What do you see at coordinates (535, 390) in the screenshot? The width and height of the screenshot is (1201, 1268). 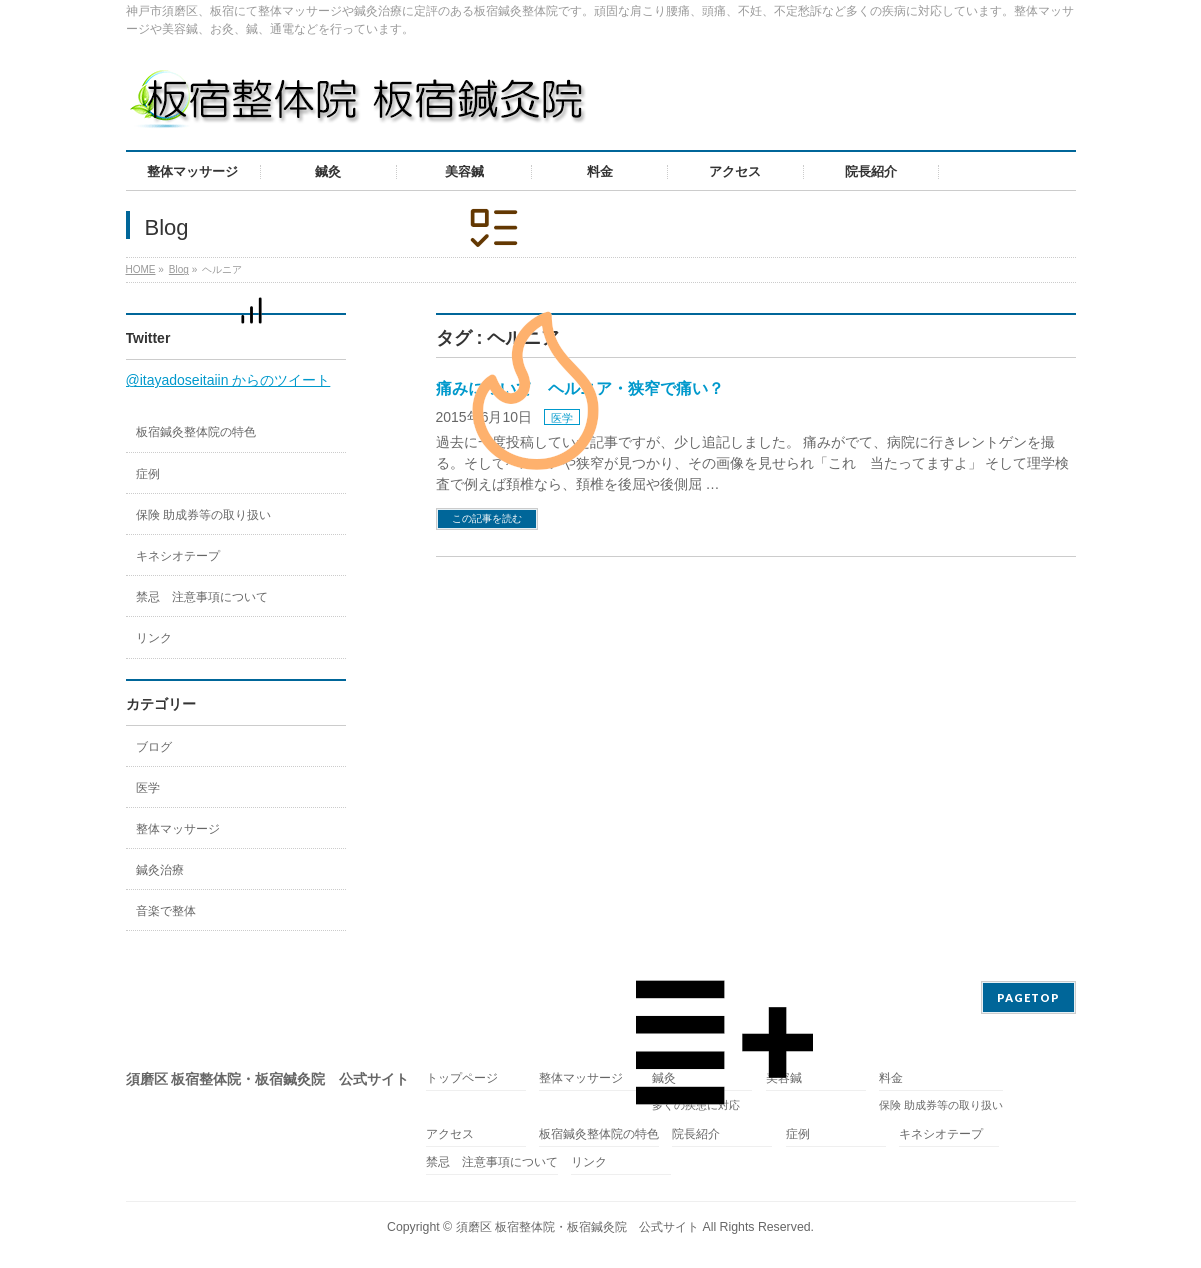 I see `view hot or trending content` at bounding box center [535, 390].